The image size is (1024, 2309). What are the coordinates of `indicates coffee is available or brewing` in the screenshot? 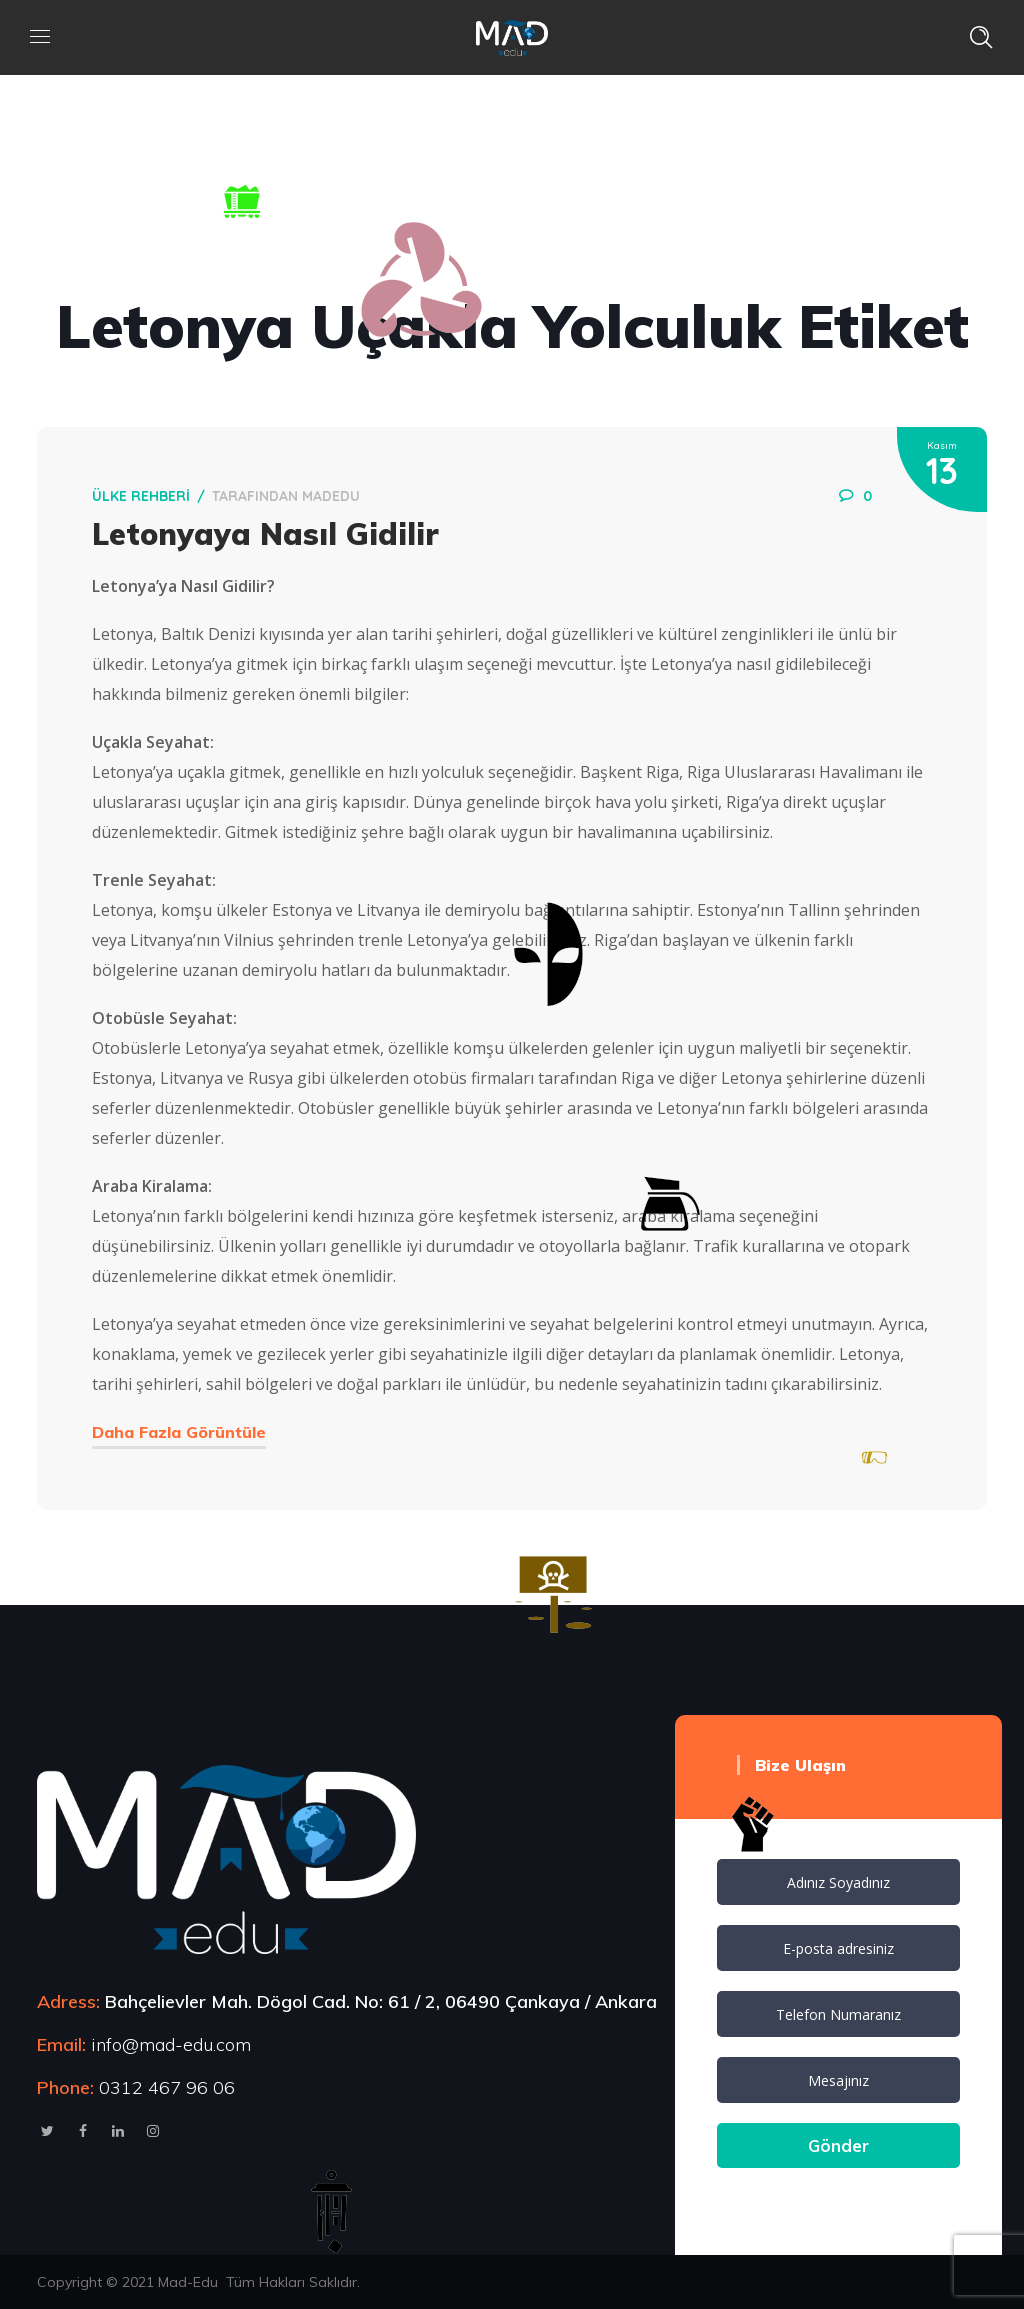 It's located at (670, 1203).